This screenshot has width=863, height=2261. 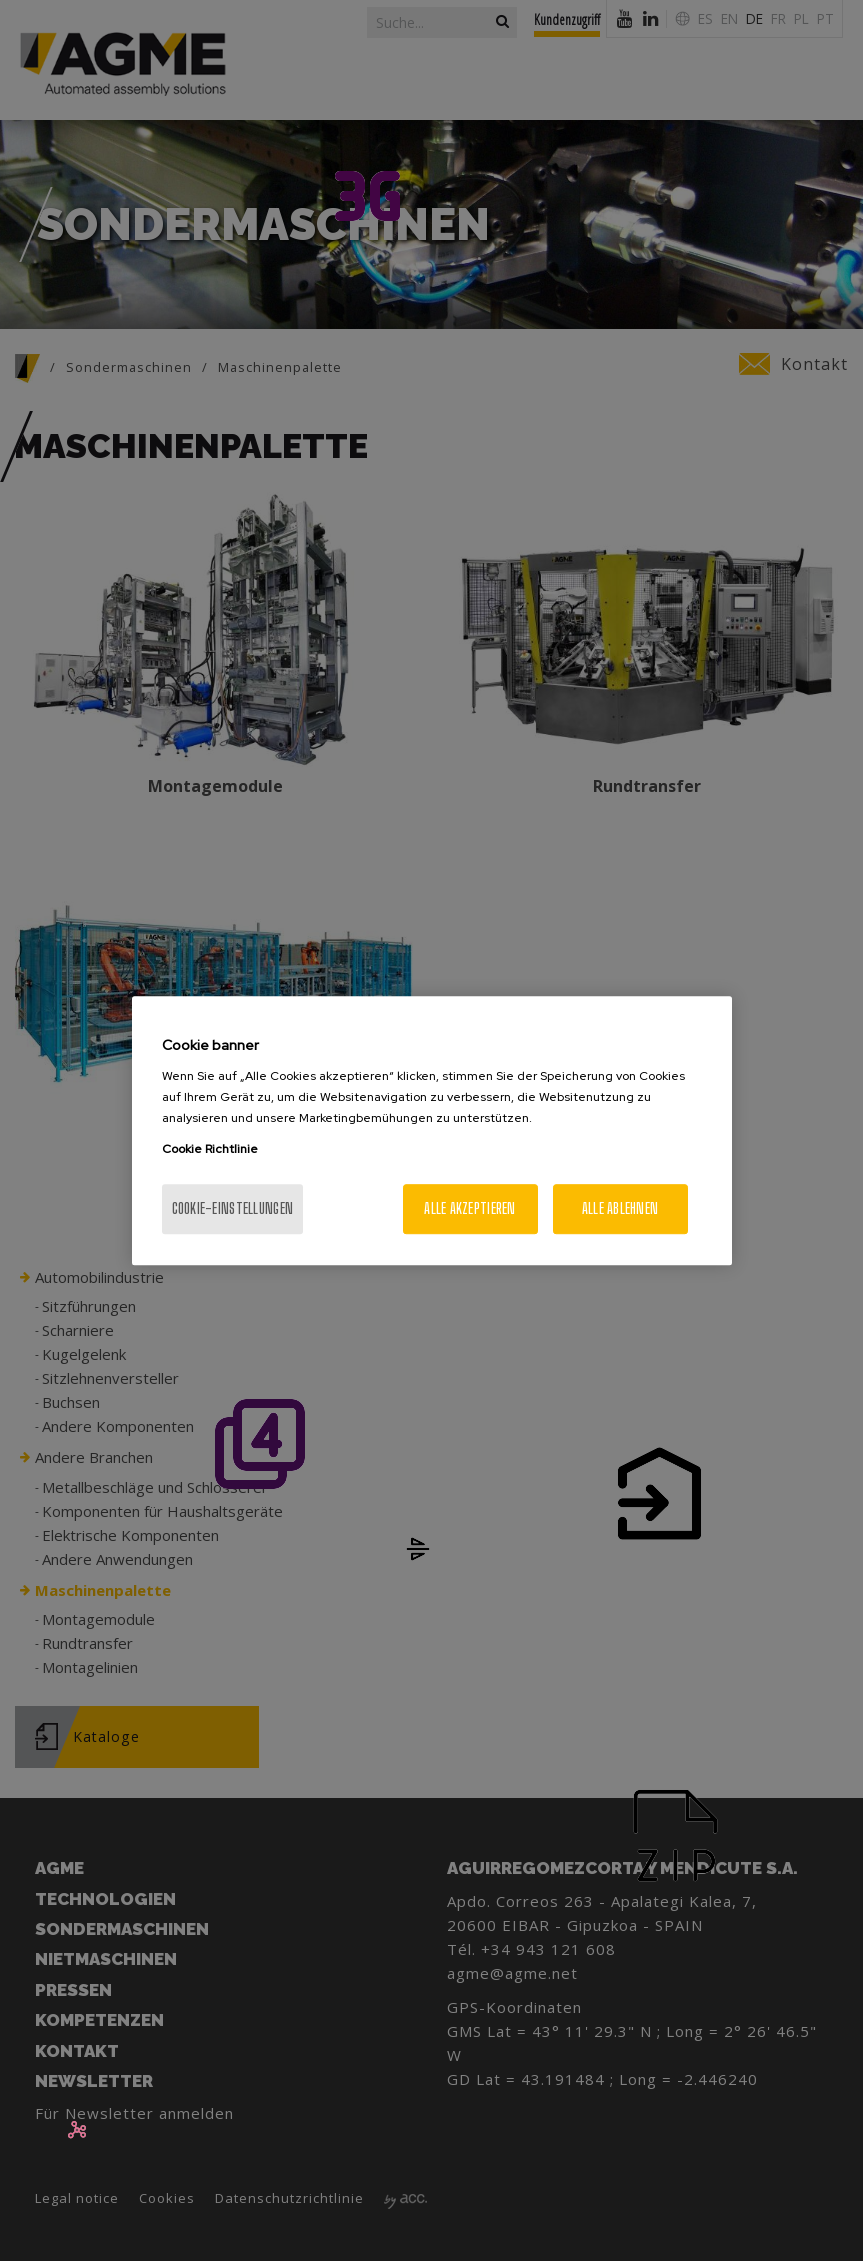 What do you see at coordinates (418, 1549) in the screenshot?
I see `flip image horizontally` at bounding box center [418, 1549].